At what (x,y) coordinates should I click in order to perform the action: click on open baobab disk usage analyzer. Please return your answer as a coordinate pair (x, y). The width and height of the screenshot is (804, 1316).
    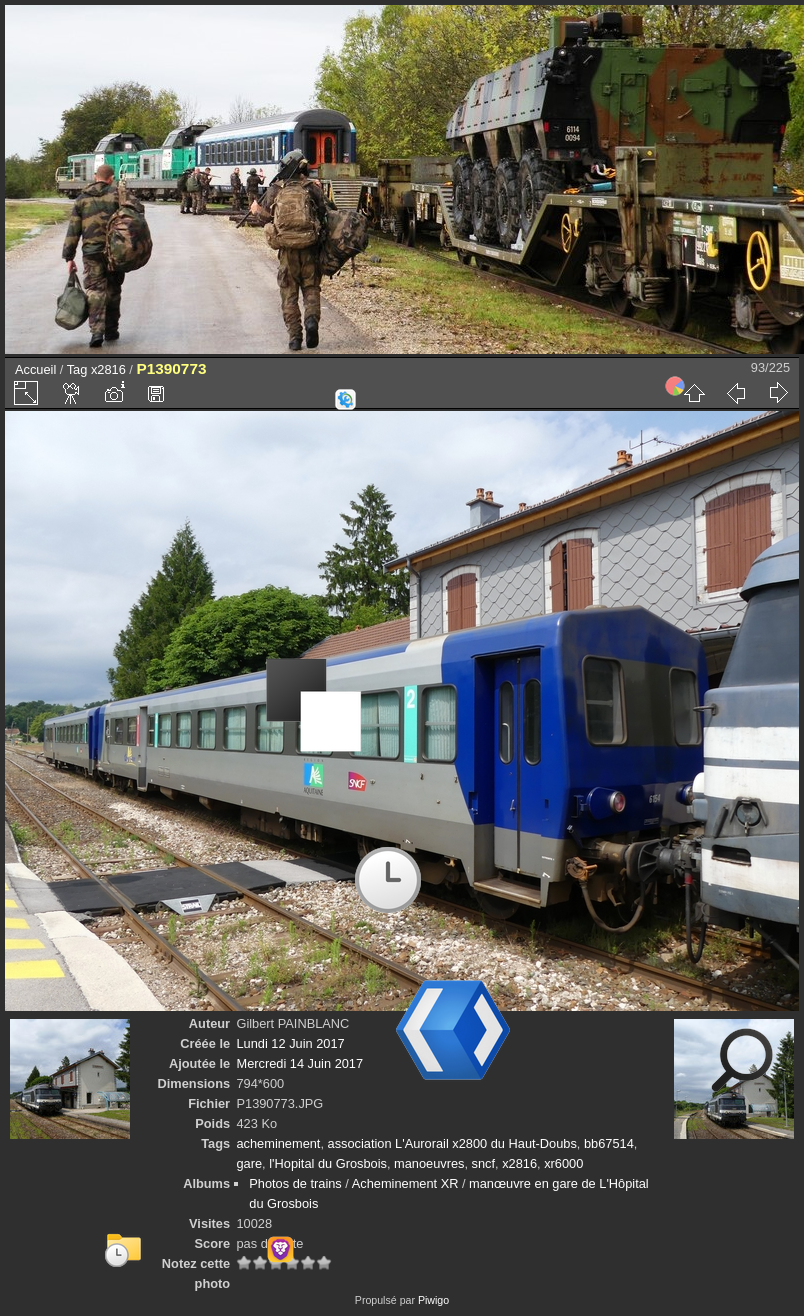
    Looking at the image, I should click on (675, 386).